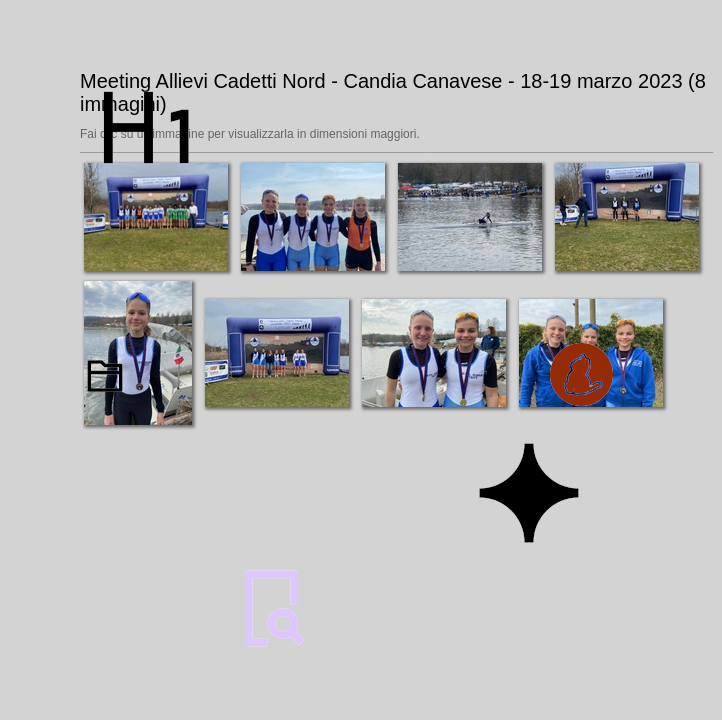 The image size is (722, 720). What do you see at coordinates (148, 127) in the screenshot?
I see `format text as heading level 1` at bounding box center [148, 127].